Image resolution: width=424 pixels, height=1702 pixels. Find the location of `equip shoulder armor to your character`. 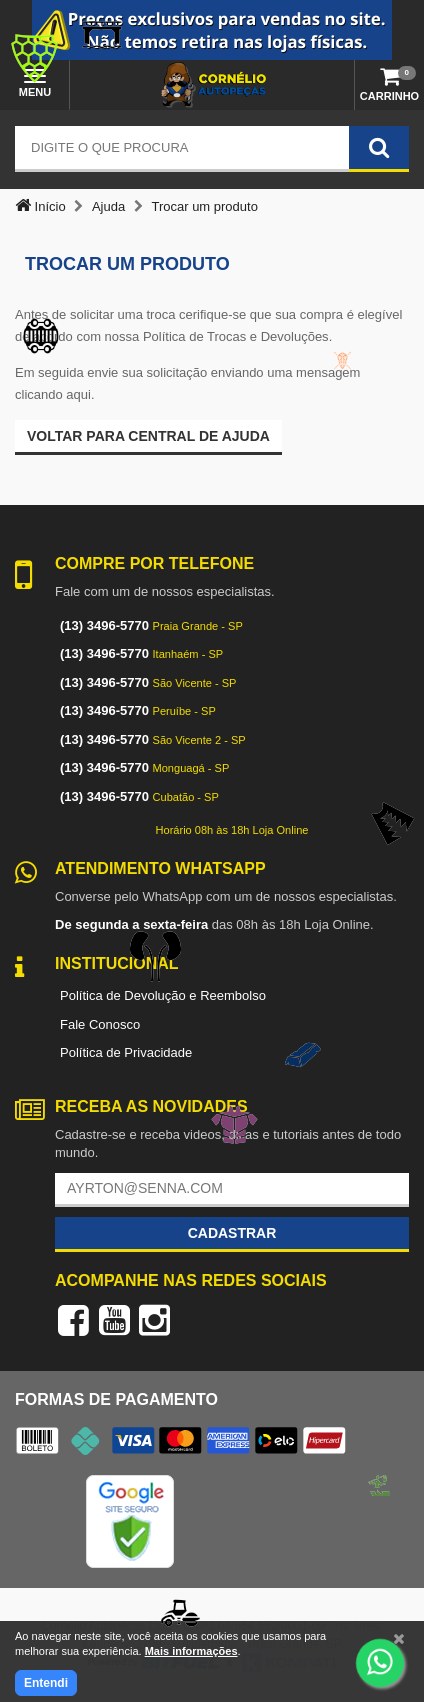

equip shoulder armor to your character is located at coordinates (234, 1124).